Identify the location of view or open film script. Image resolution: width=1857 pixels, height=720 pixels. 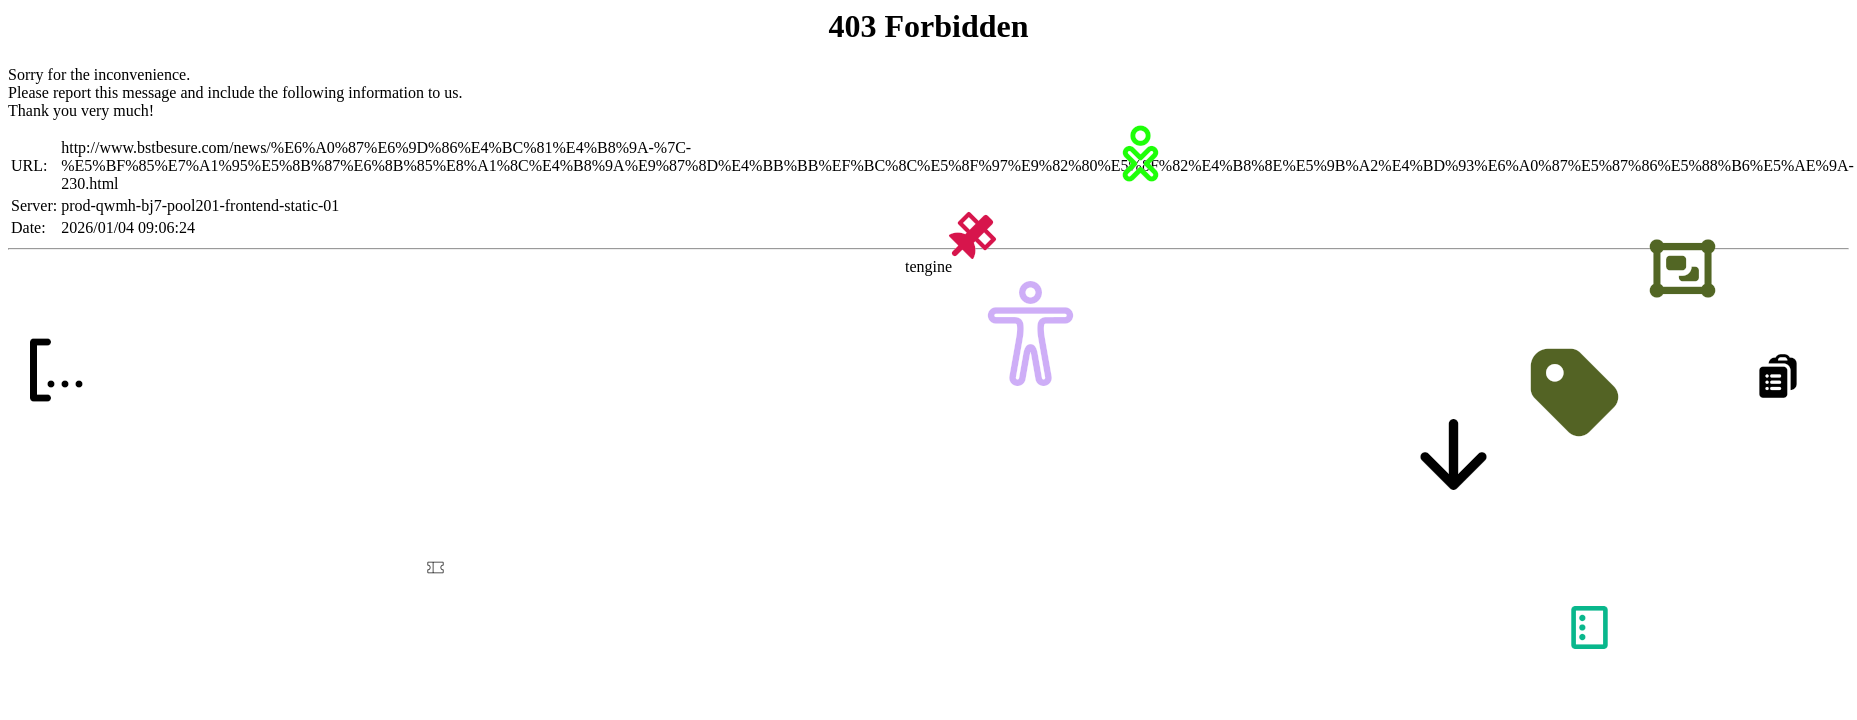
(1589, 627).